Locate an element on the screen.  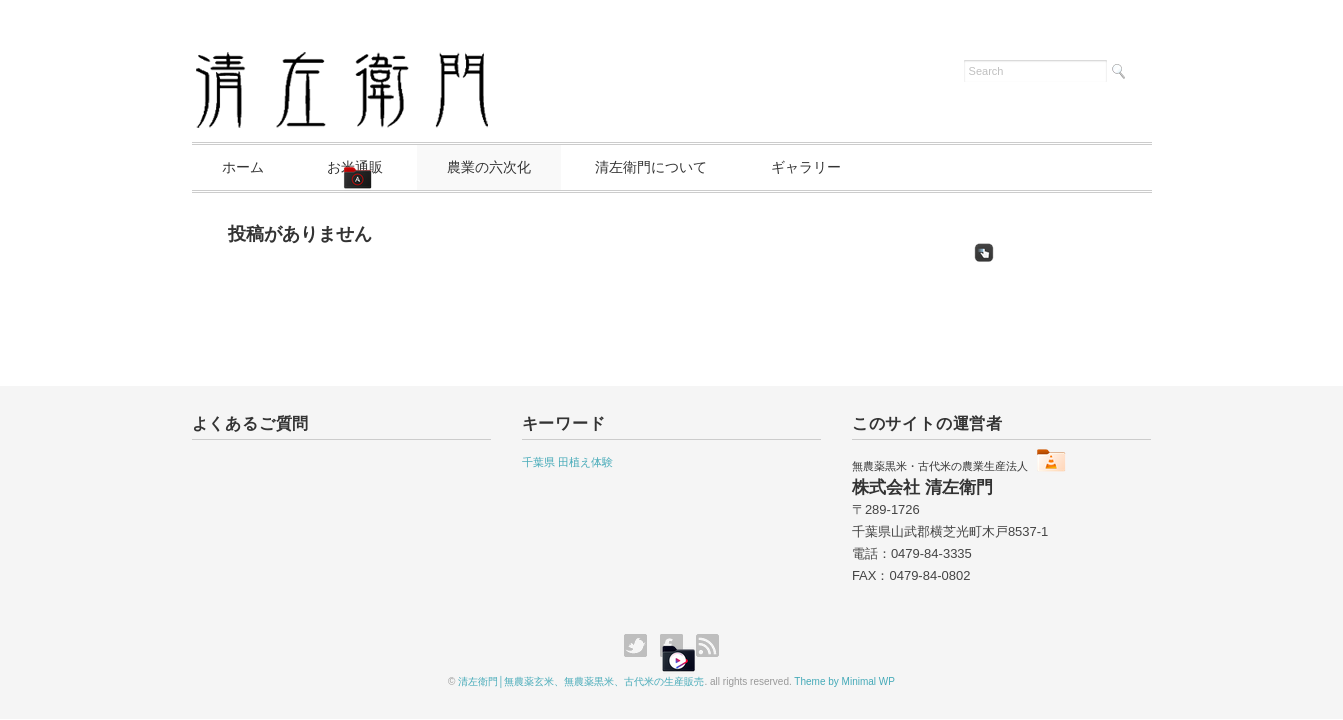
folder containing youtube music vanced app files is located at coordinates (678, 659).